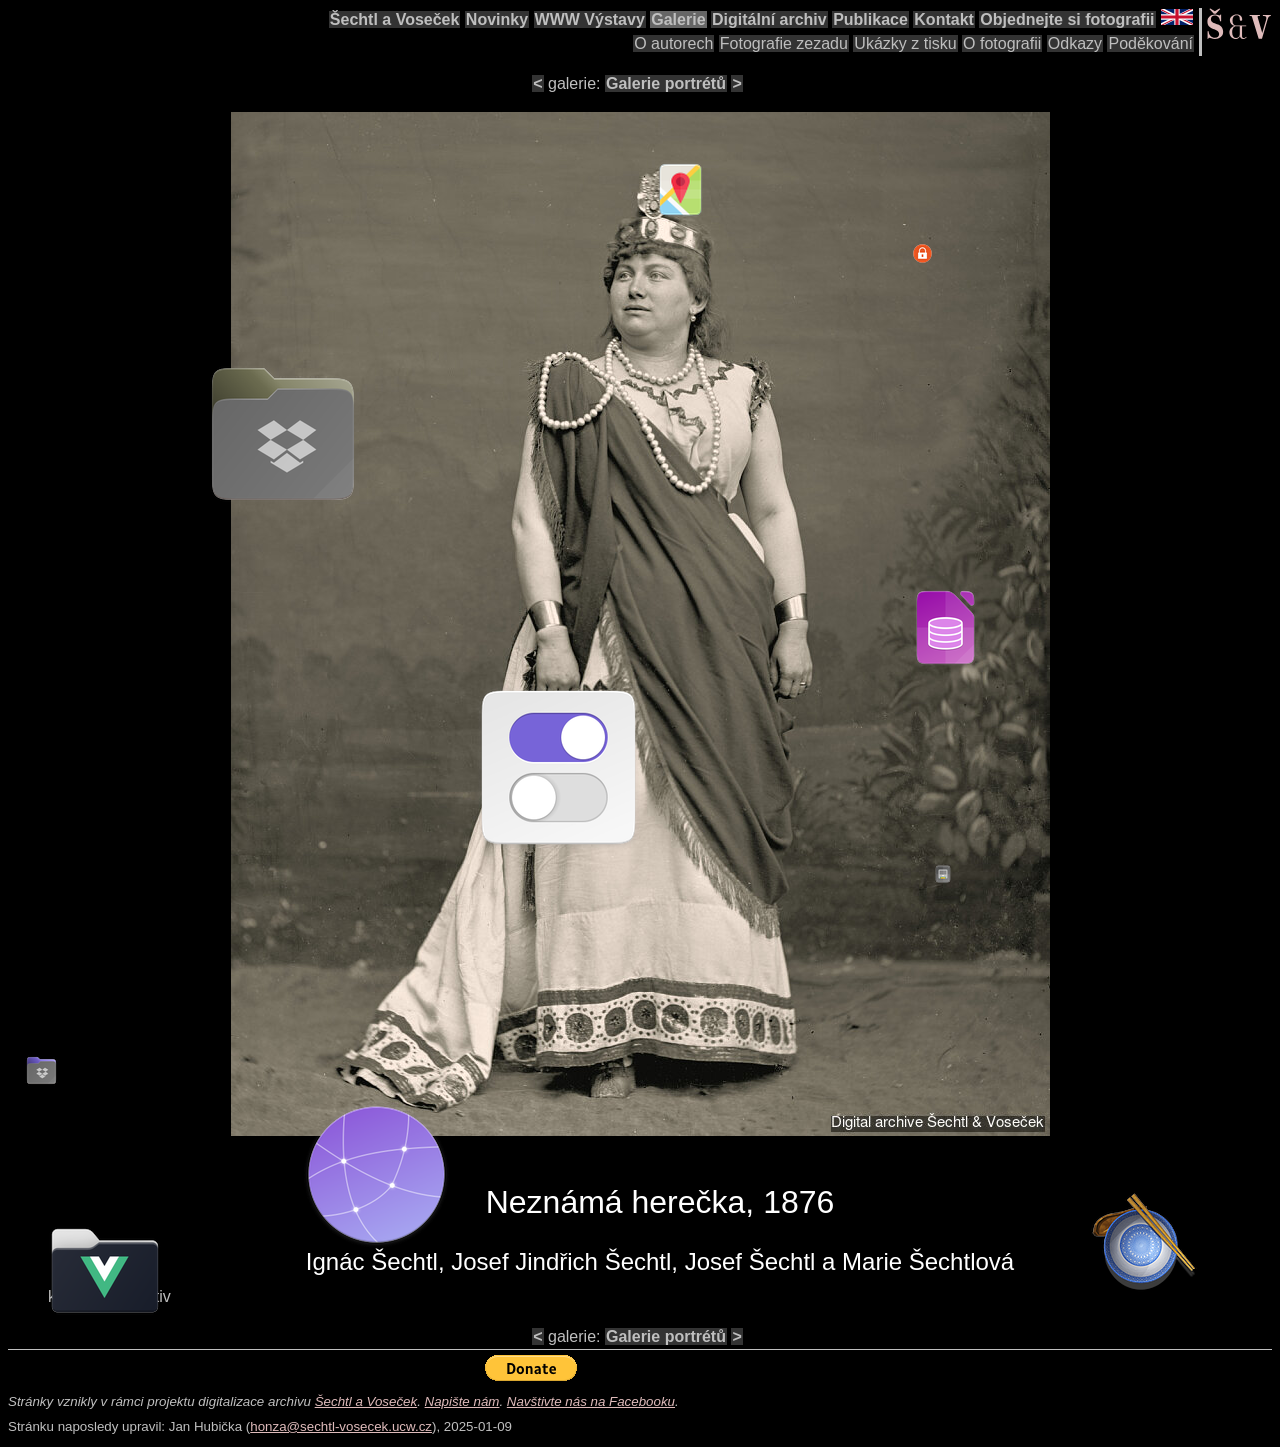 This screenshot has height=1447, width=1280. Describe the element at coordinates (41, 1070) in the screenshot. I see `open your Dropbox synced folder` at that location.